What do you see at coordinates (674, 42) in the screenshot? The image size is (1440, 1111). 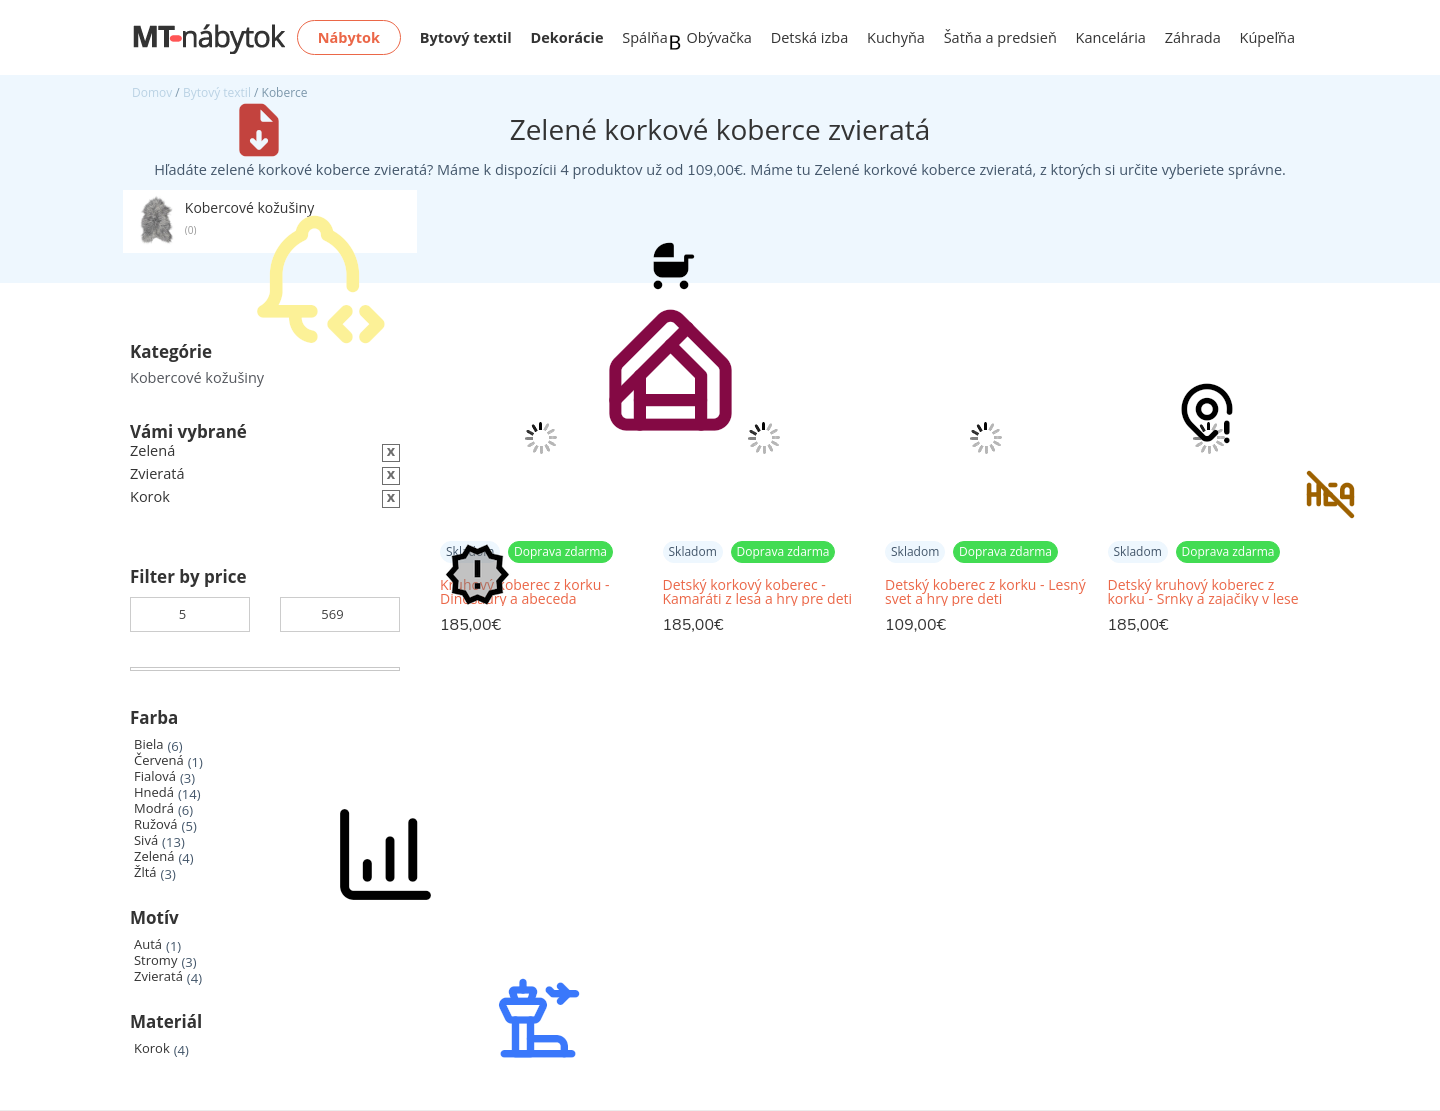 I see `apply bold formatting to selected text` at bounding box center [674, 42].